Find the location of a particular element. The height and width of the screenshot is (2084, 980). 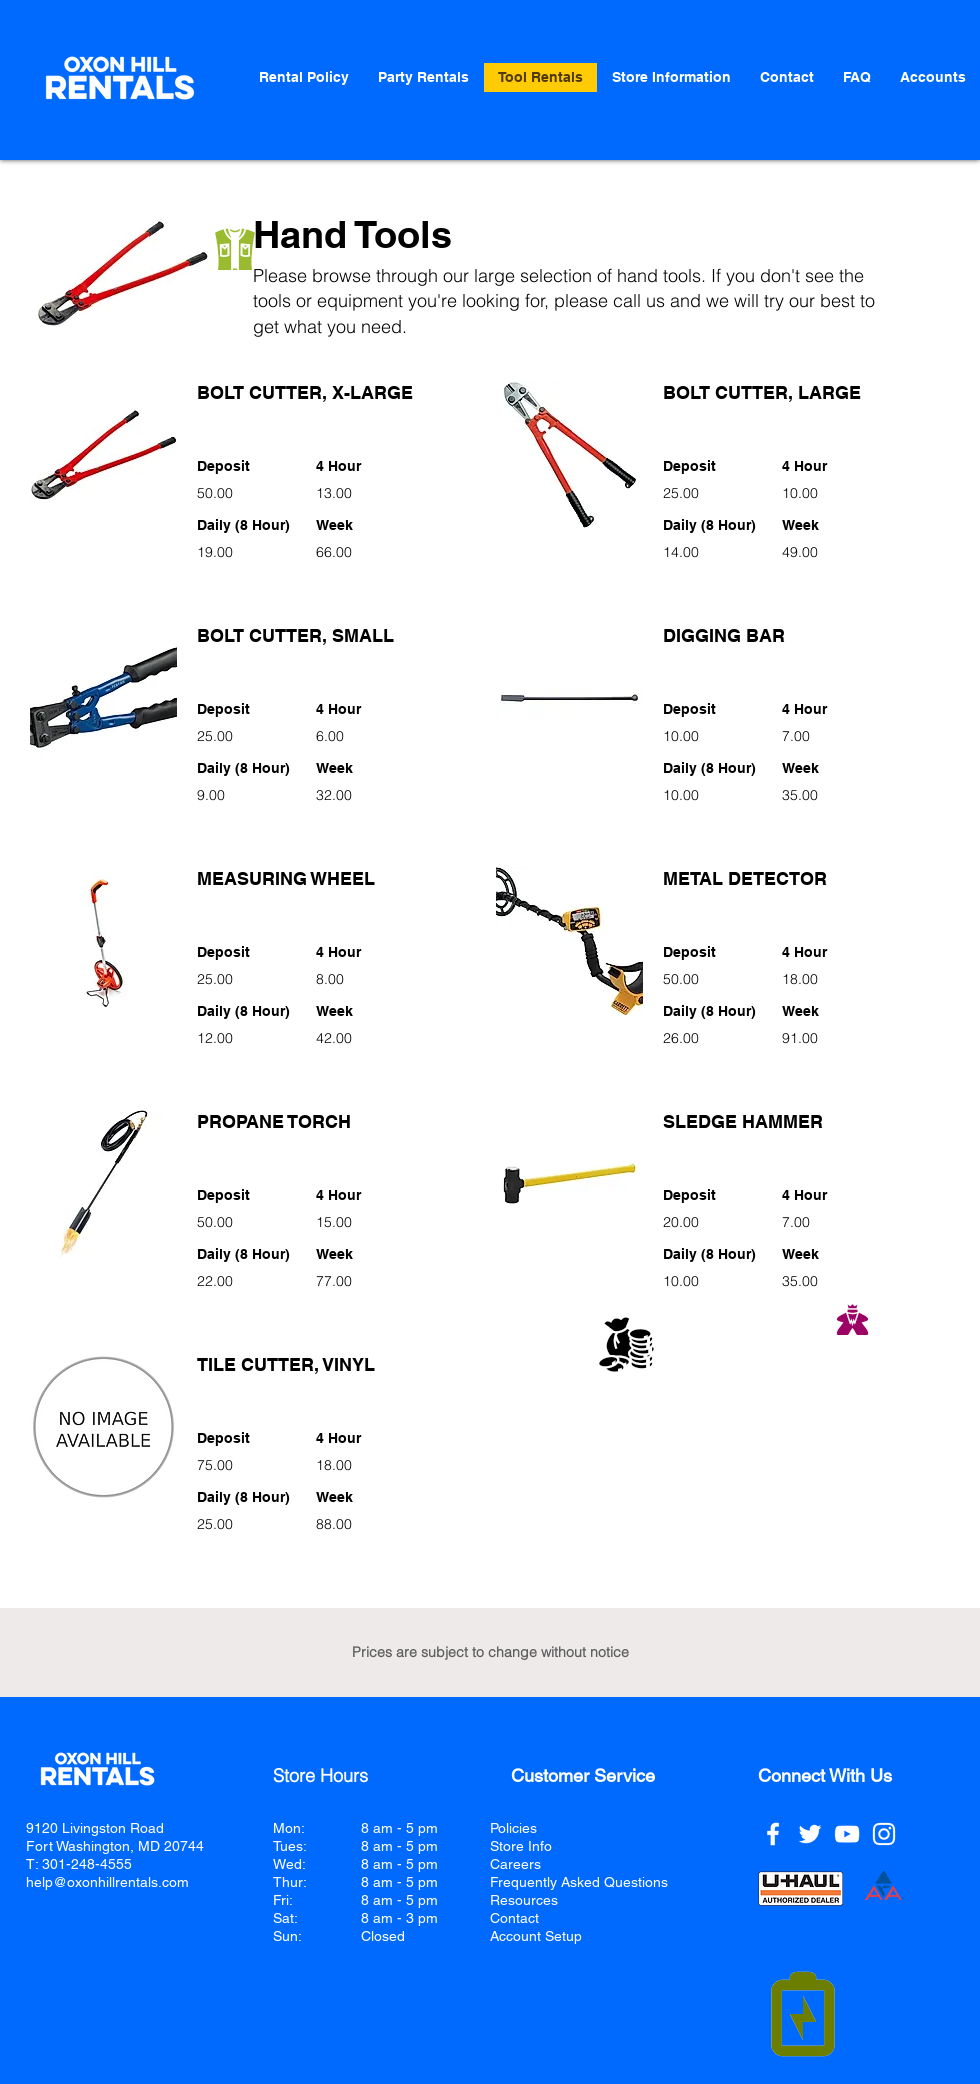

select sleeveless jacket for character outfit is located at coordinates (235, 248).